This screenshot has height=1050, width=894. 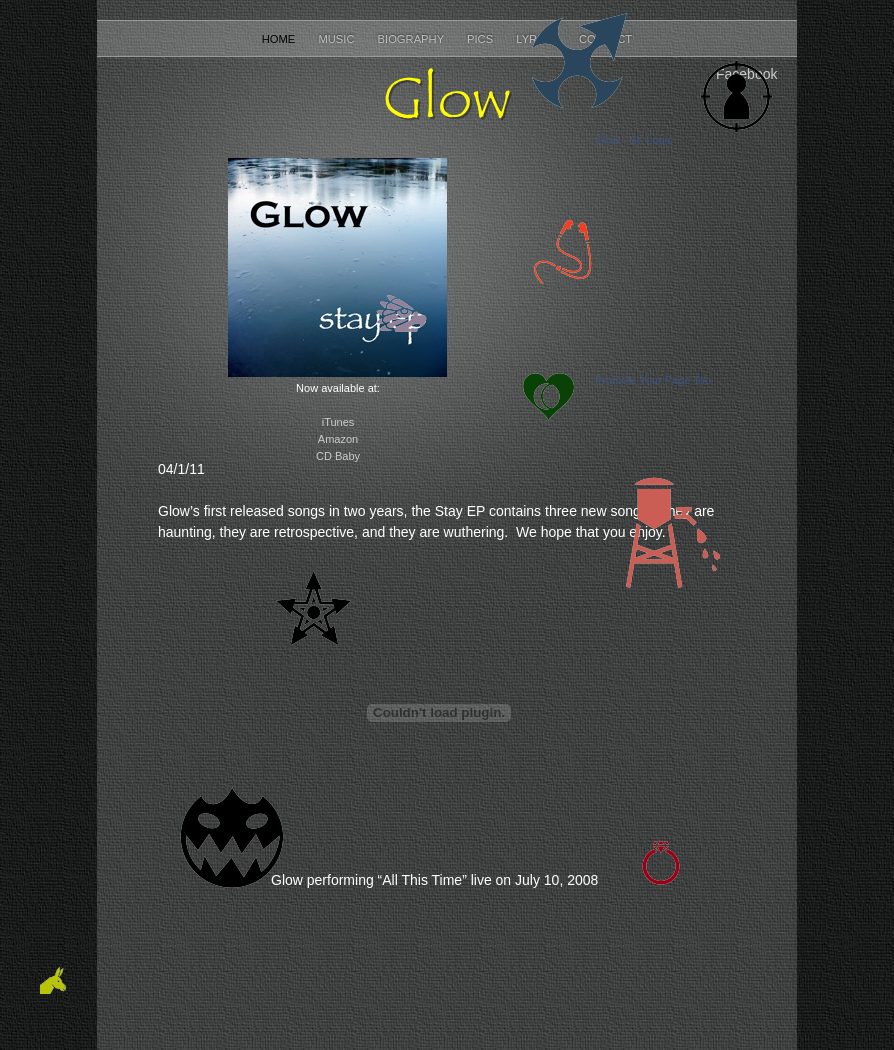 I want to click on favorite or like a game item, so click(x=548, y=396).